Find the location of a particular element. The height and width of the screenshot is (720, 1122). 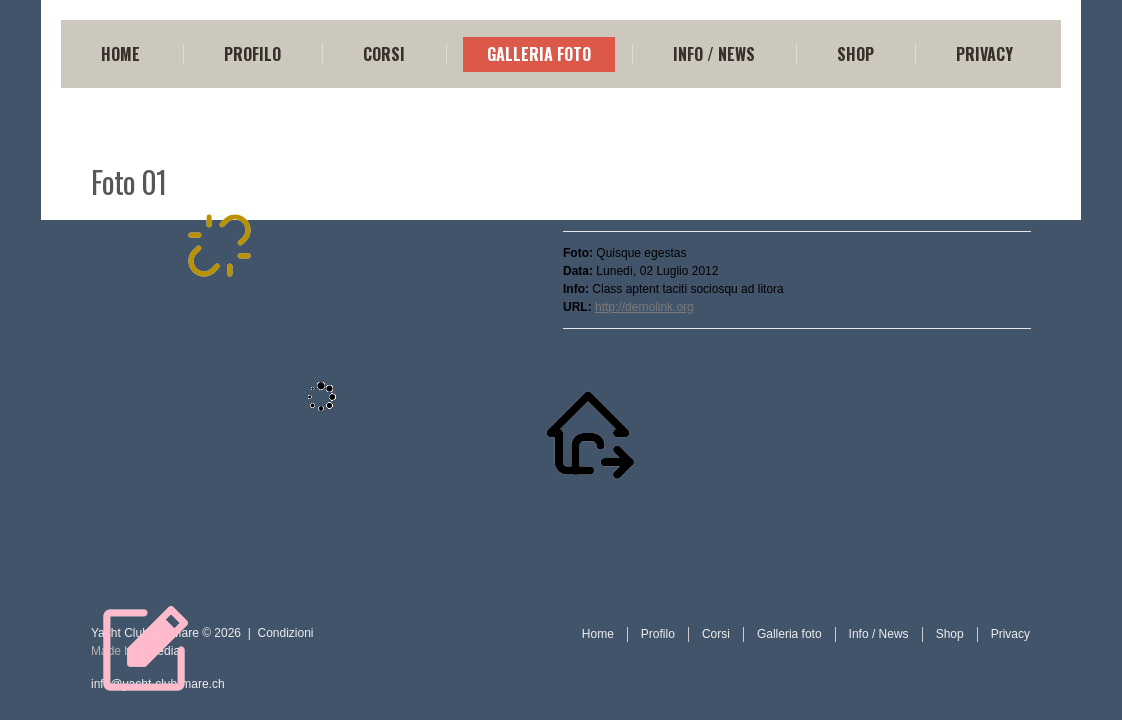

move or relocate to a new home is located at coordinates (588, 433).